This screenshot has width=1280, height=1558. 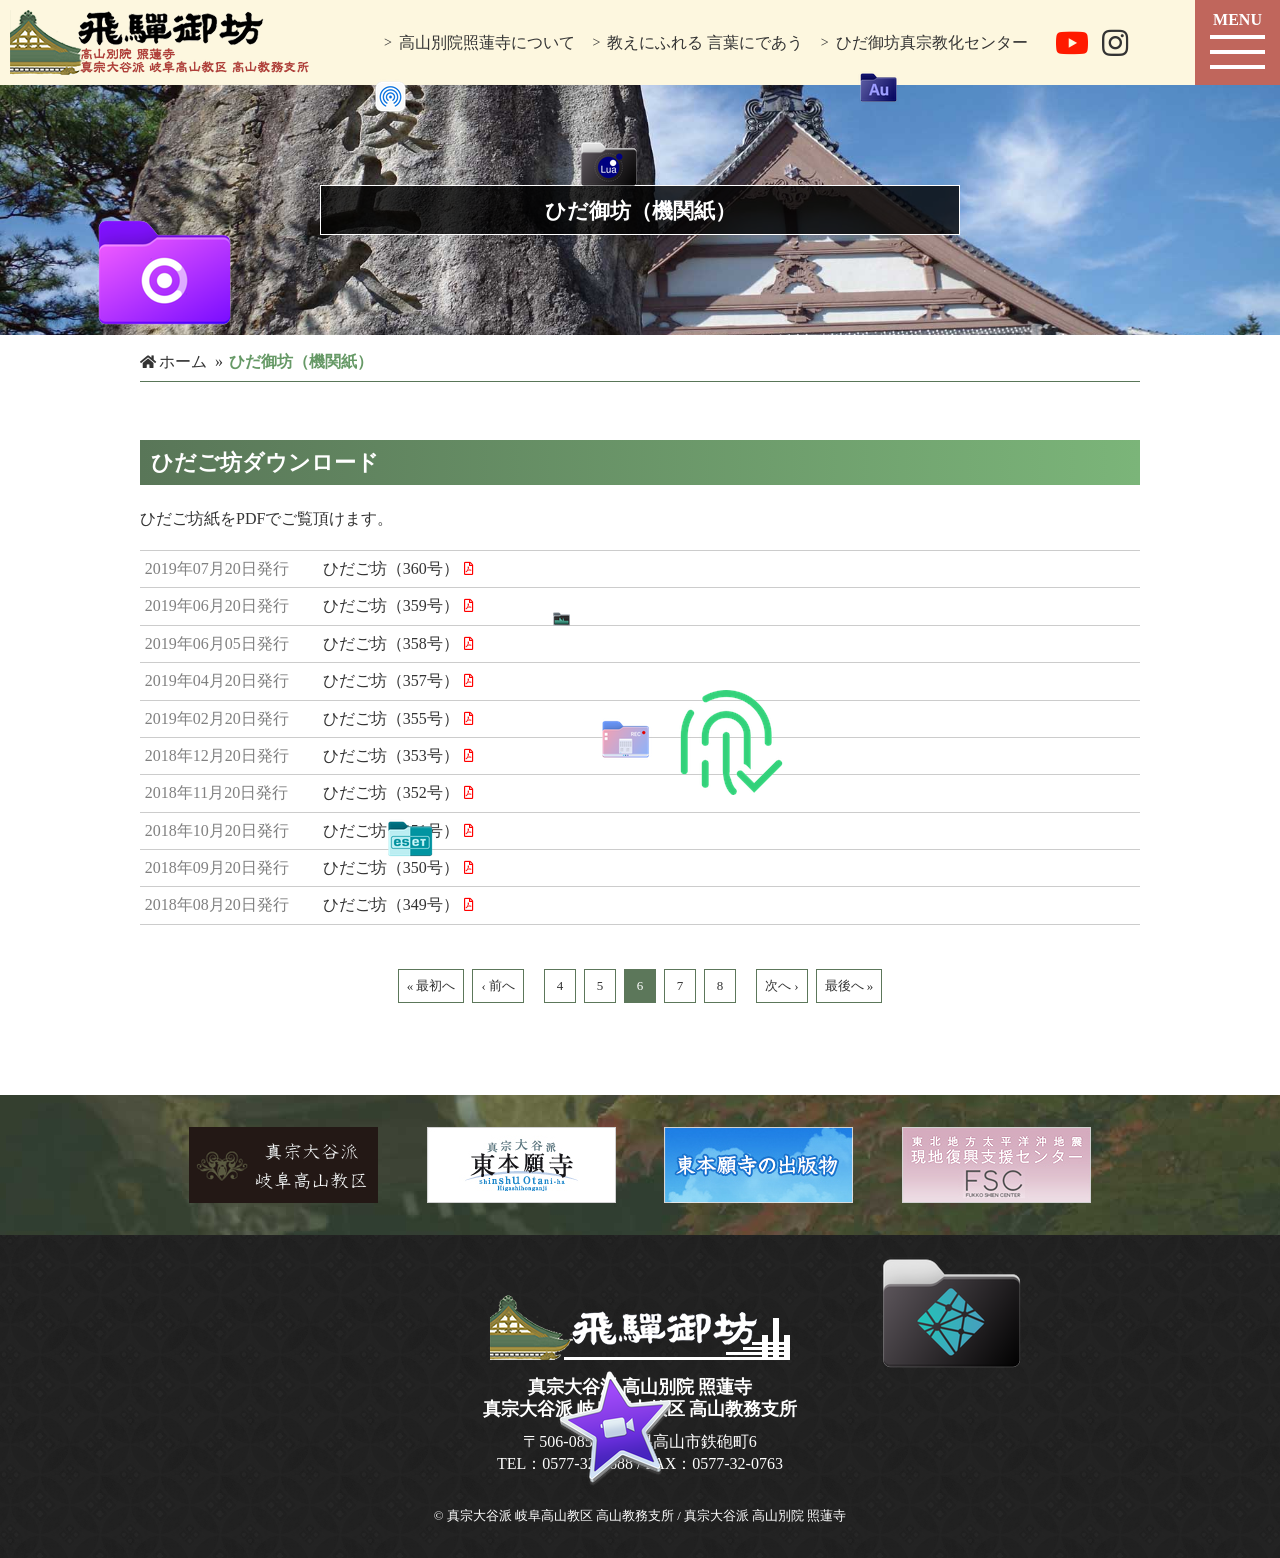 I want to click on open adobe audition project files folder, so click(x=878, y=88).